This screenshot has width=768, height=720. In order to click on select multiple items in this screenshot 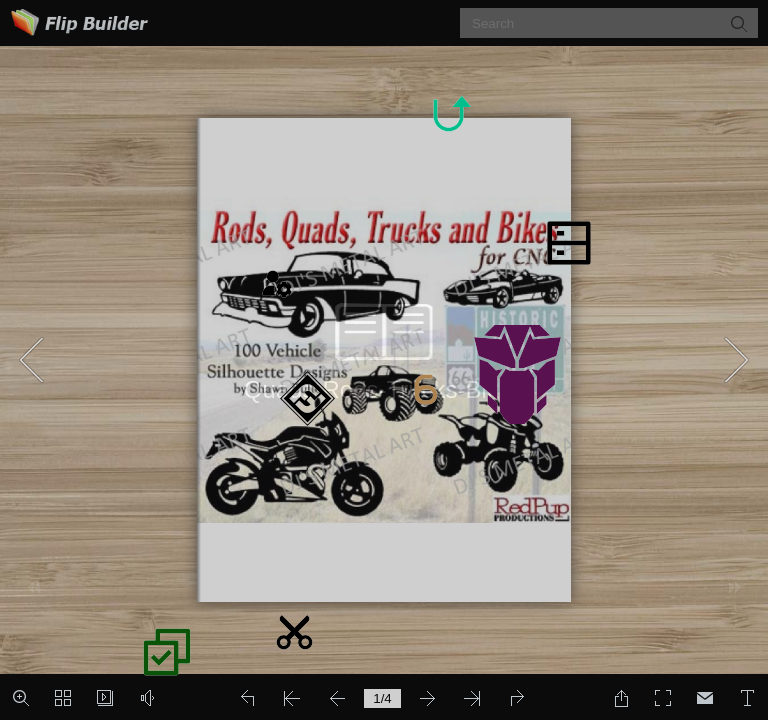, I will do `click(167, 652)`.